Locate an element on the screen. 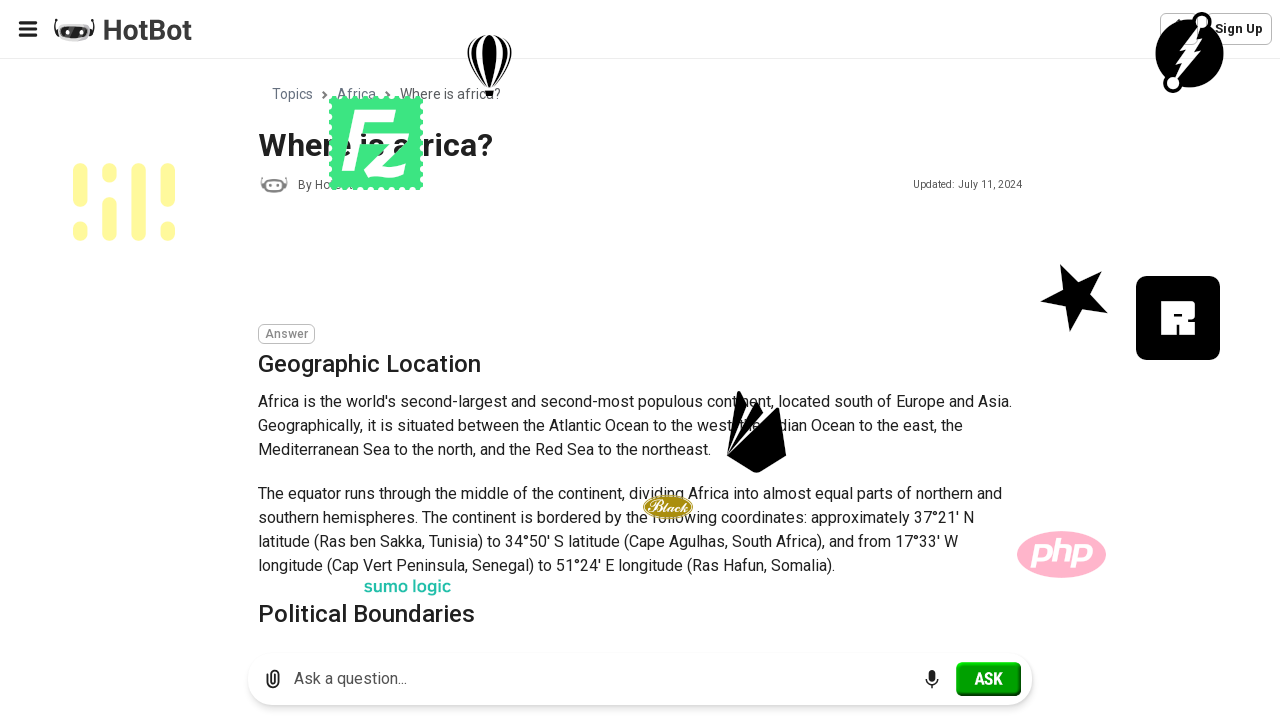  open CorelDRAW application is located at coordinates (489, 65).